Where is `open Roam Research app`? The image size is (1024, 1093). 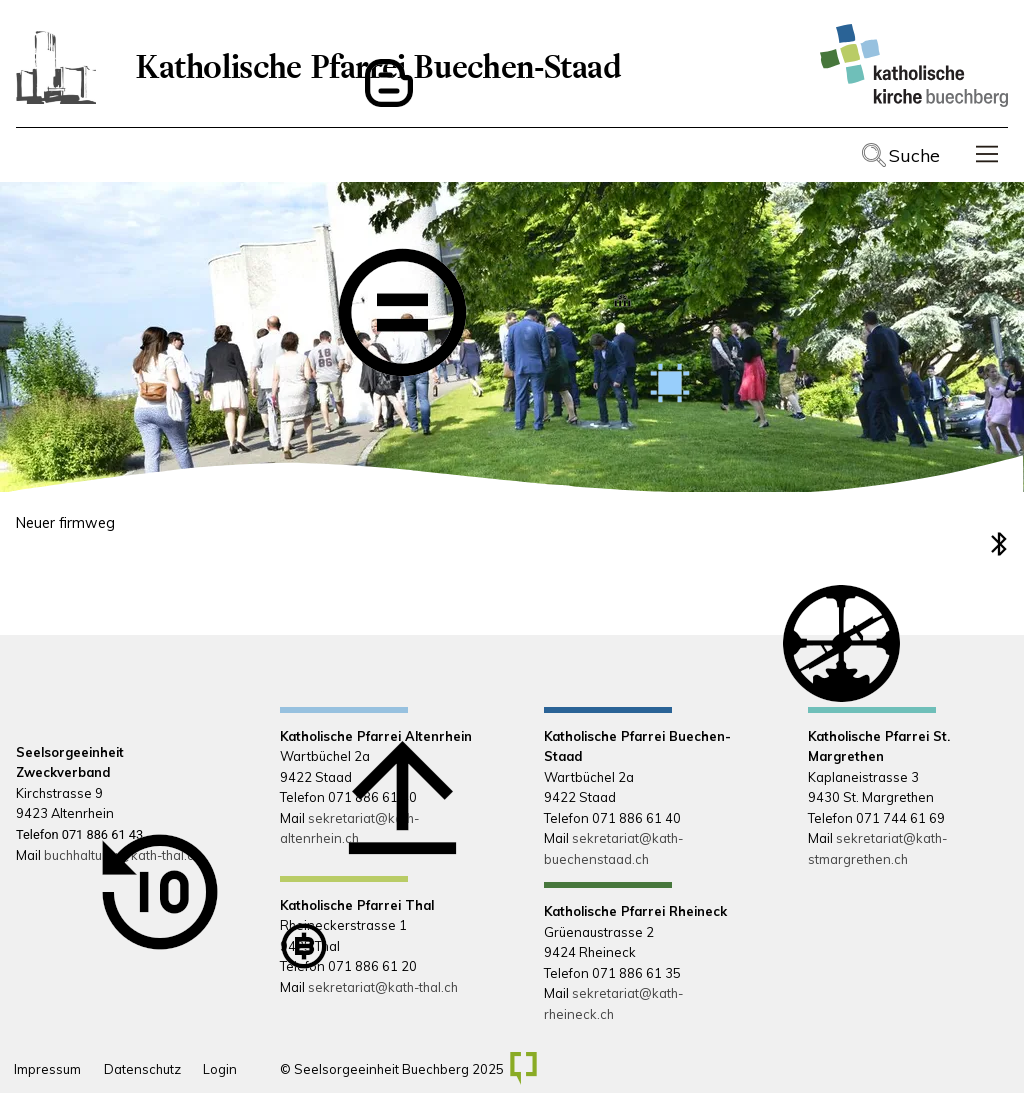 open Roam Research app is located at coordinates (841, 643).